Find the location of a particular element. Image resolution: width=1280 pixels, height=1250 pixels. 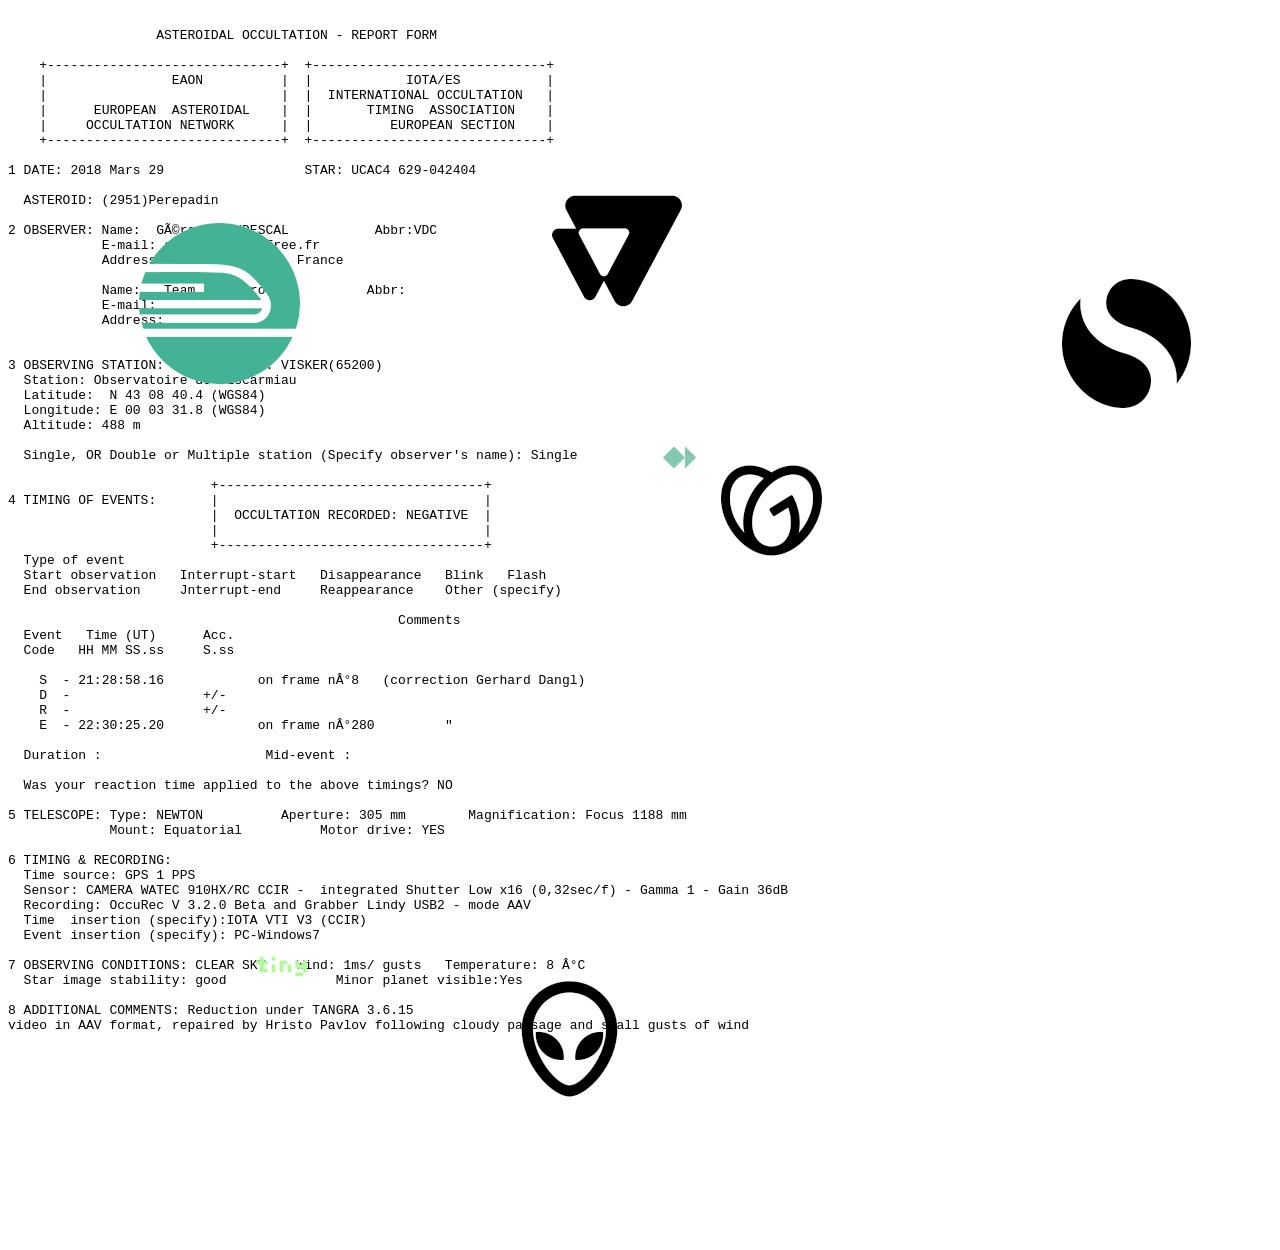

tinygrad logo is located at coordinates (281, 966).